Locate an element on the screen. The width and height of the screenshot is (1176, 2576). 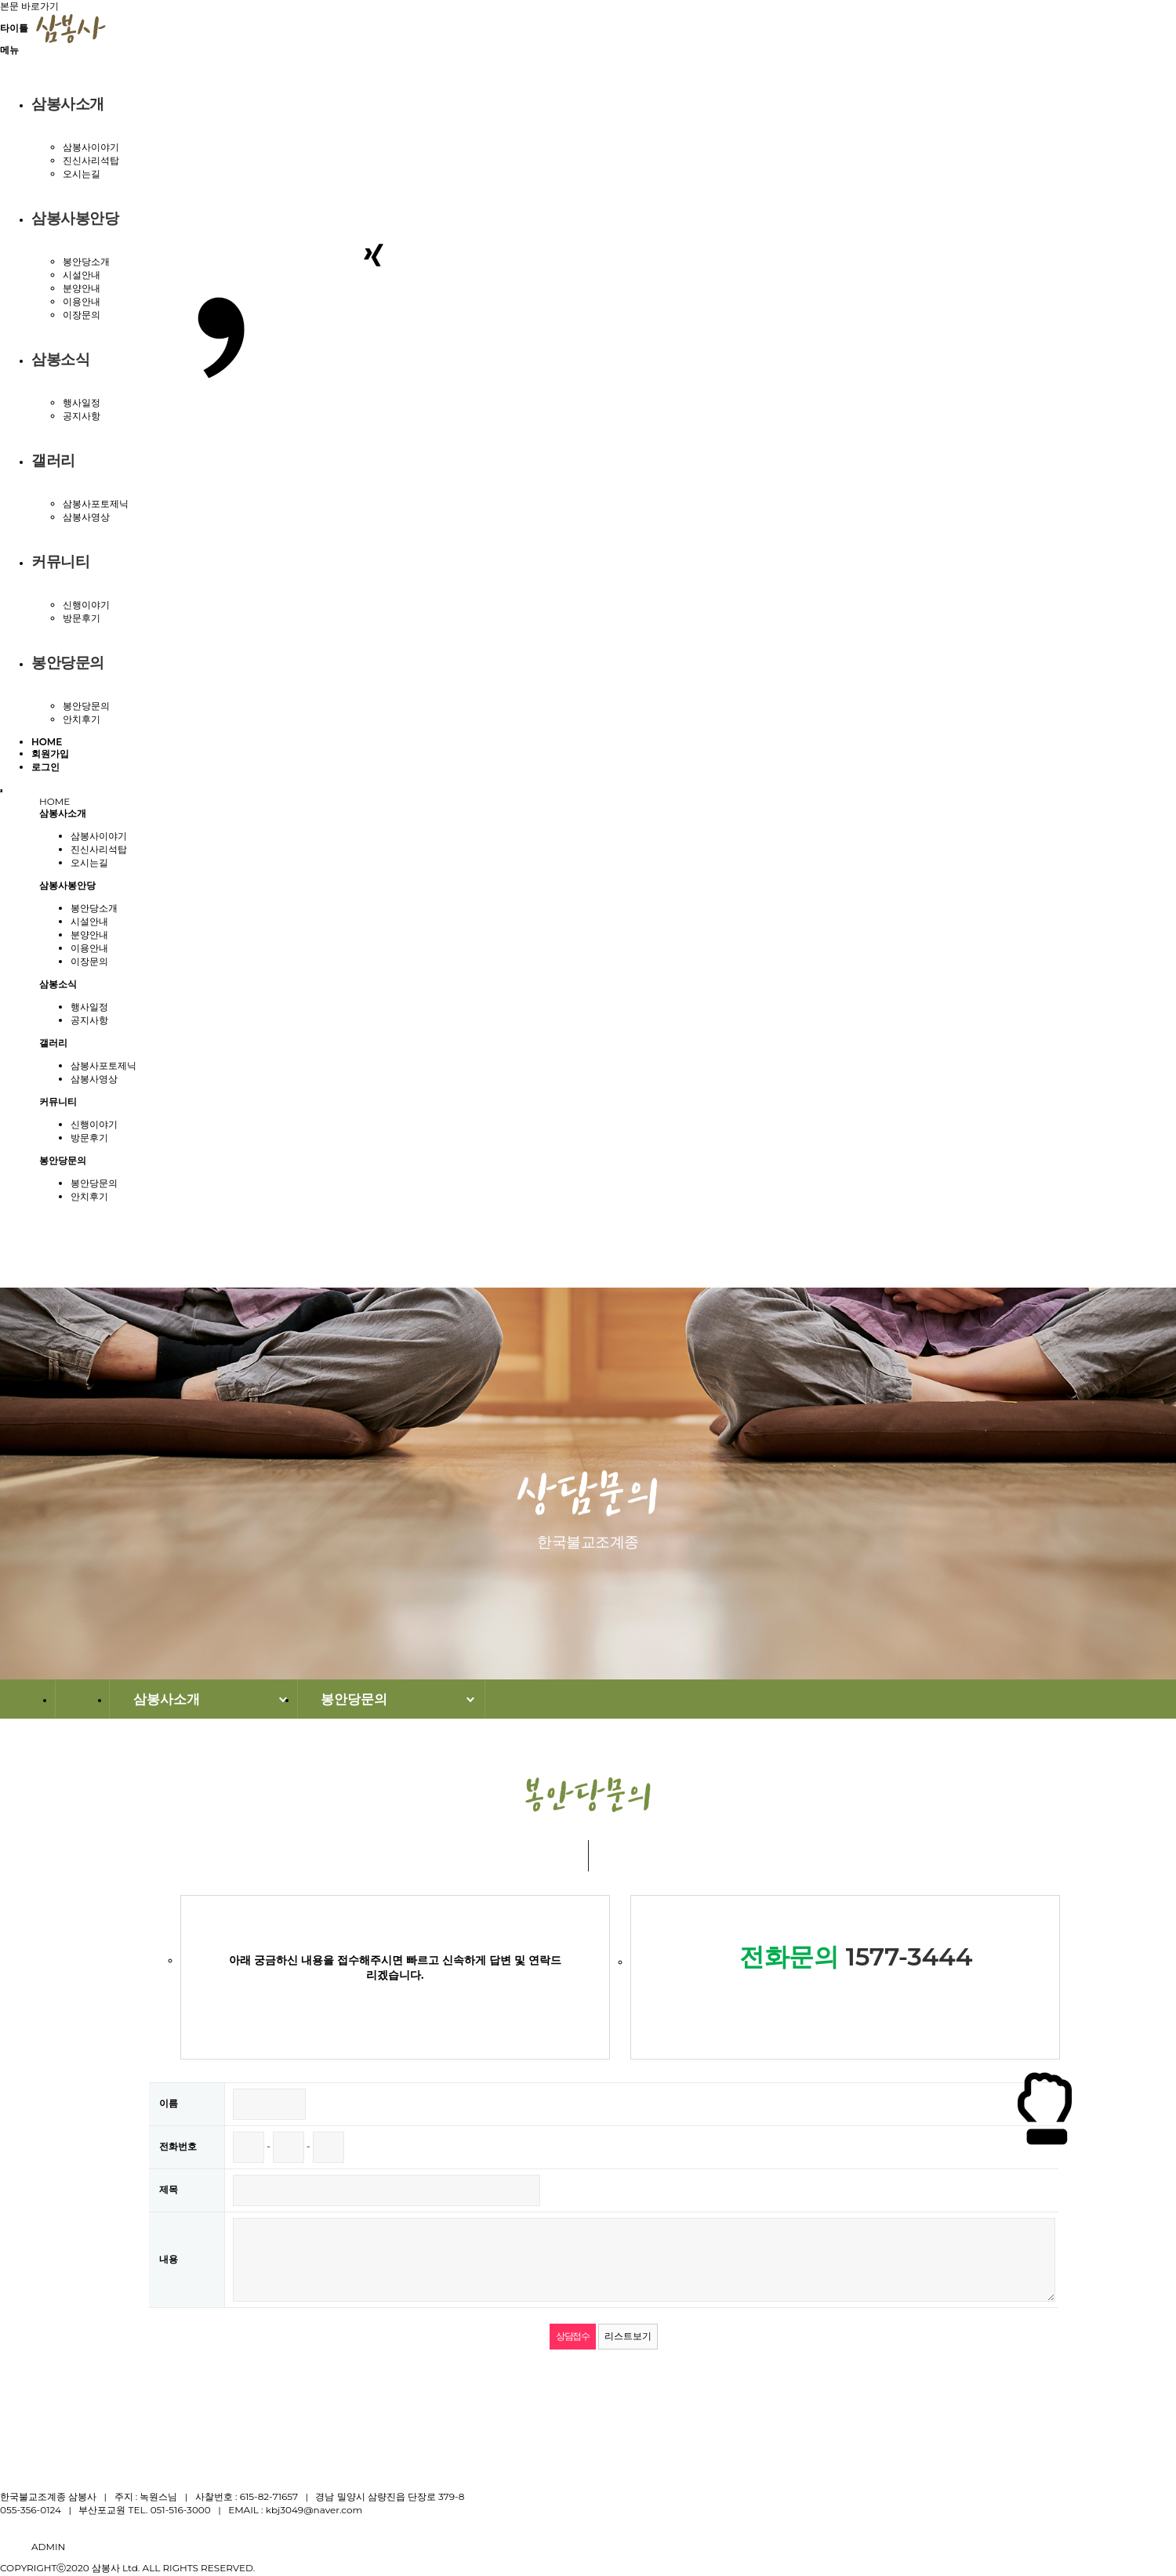
link to xing professional network profile is located at coordinates (373, 255).